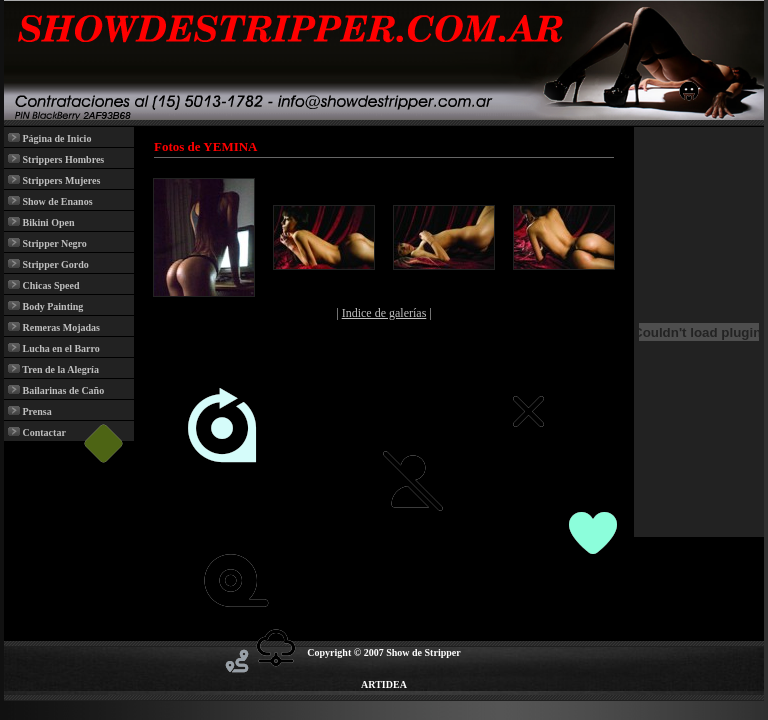 The width and height of the screenshot is (768, 720). What do you see at coordinates (413, 481) in the screenshot?
I see `block or remove a user` at bounding box center [413, 481].